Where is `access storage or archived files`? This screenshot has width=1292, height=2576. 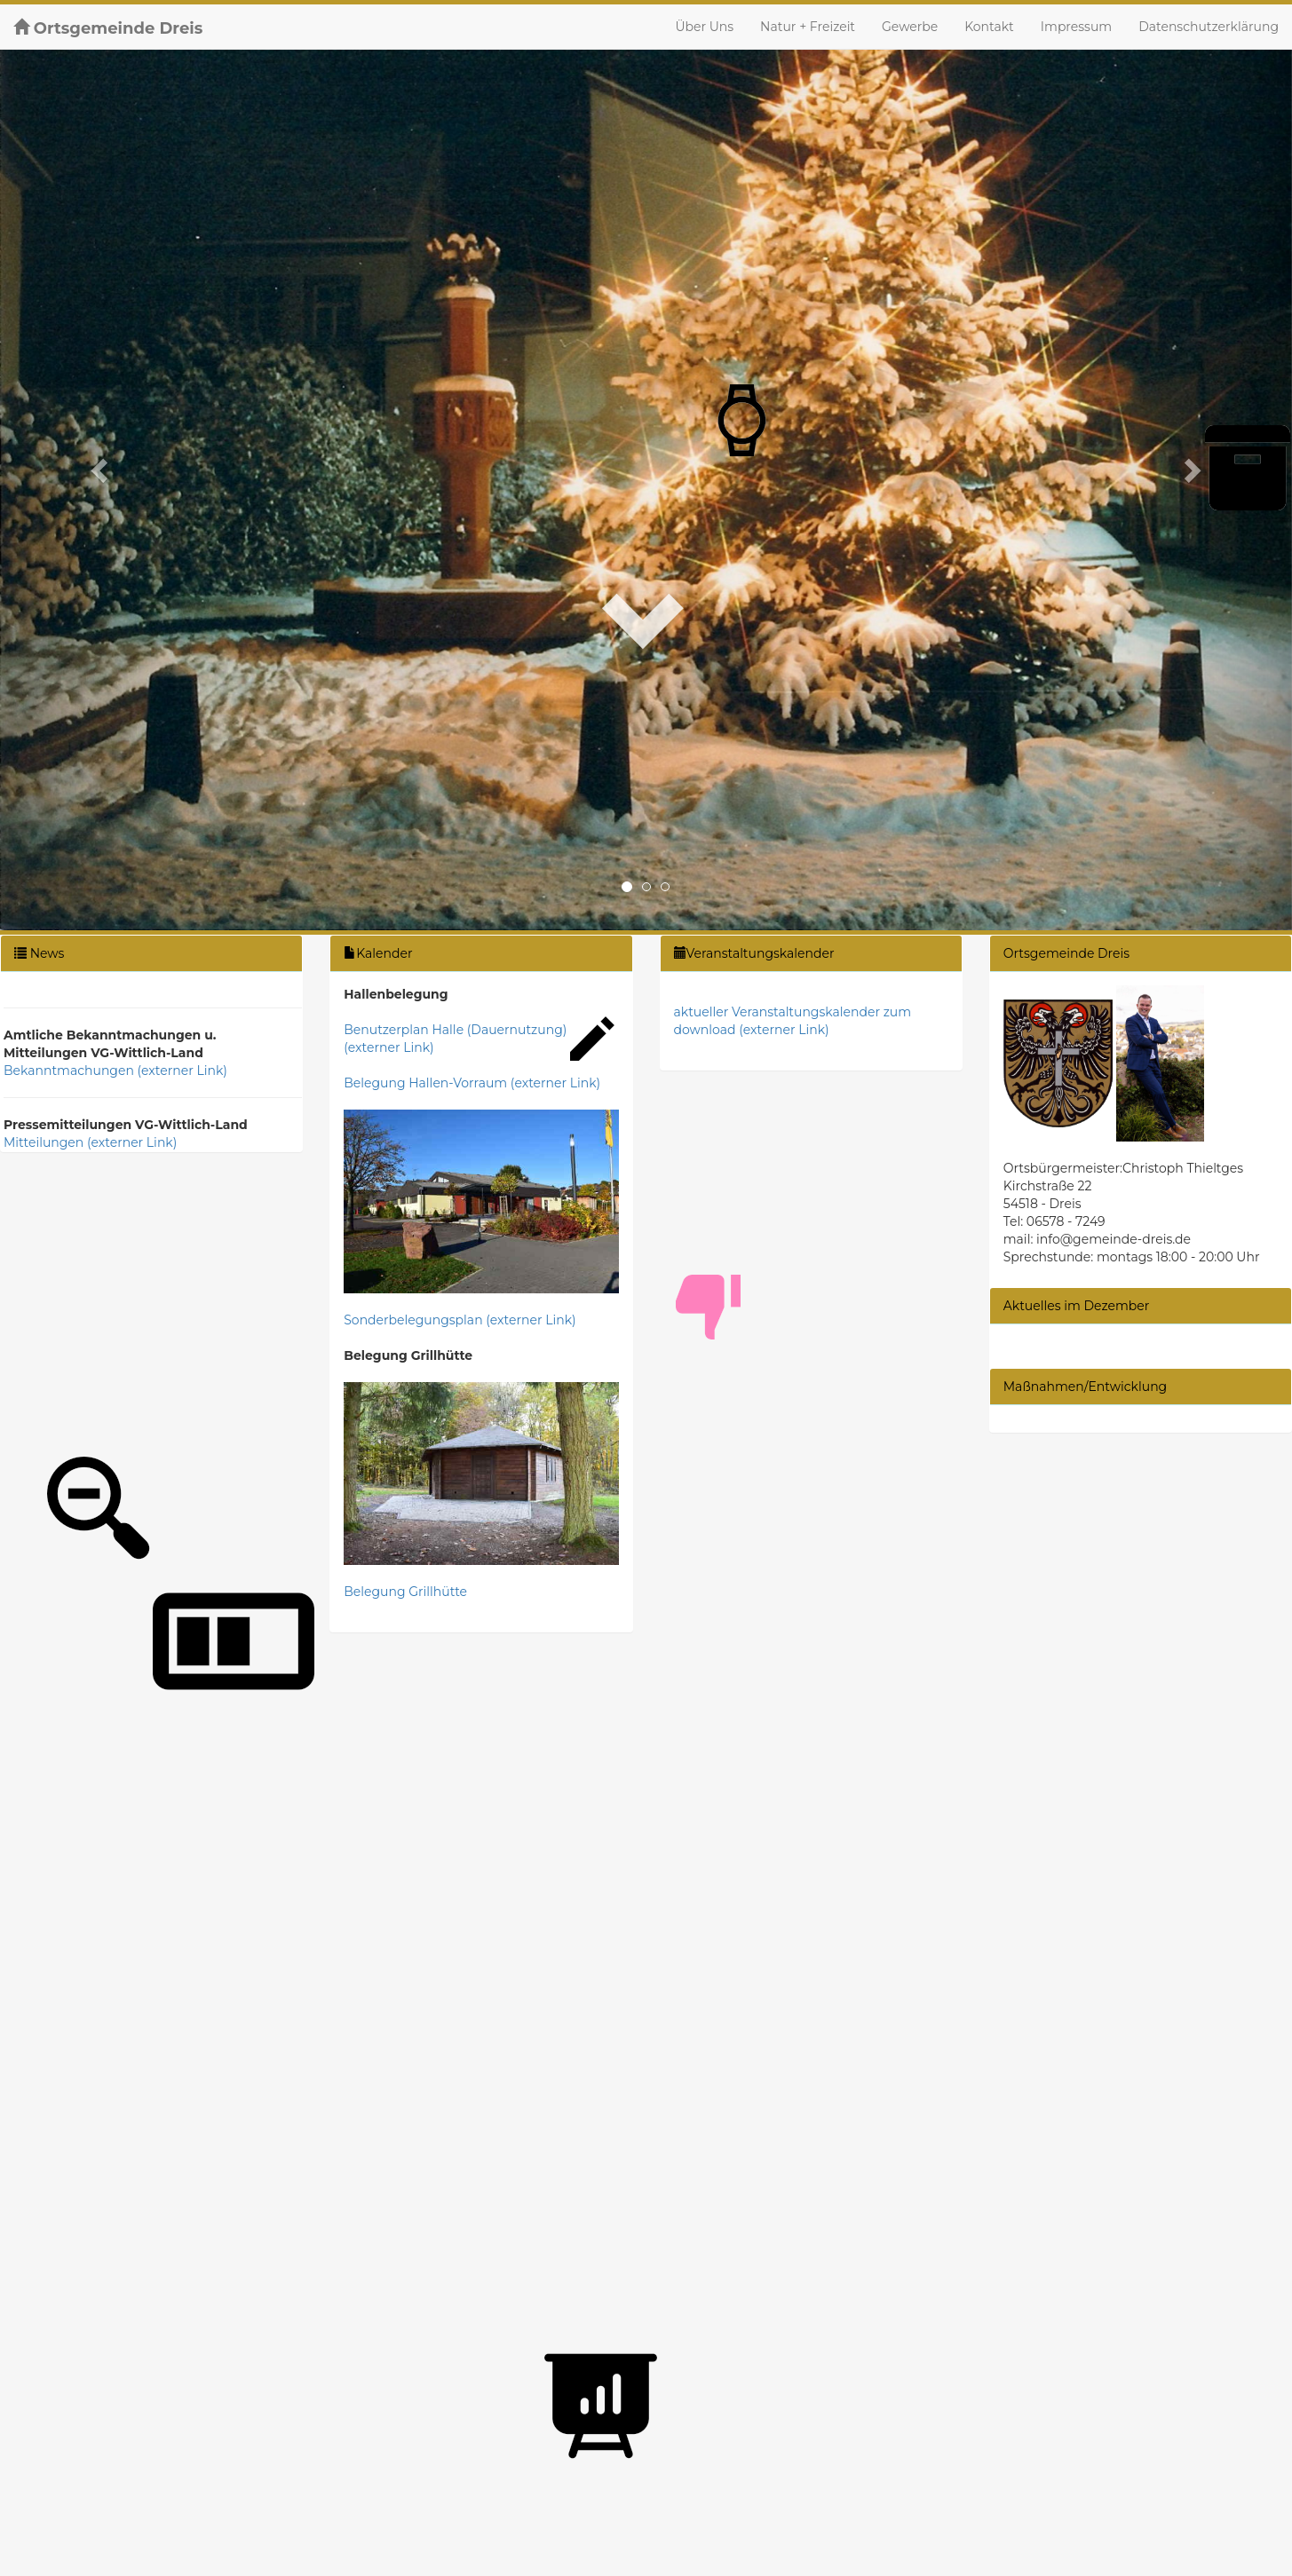
access storage or archived files is located at coordinates (1248, 468).